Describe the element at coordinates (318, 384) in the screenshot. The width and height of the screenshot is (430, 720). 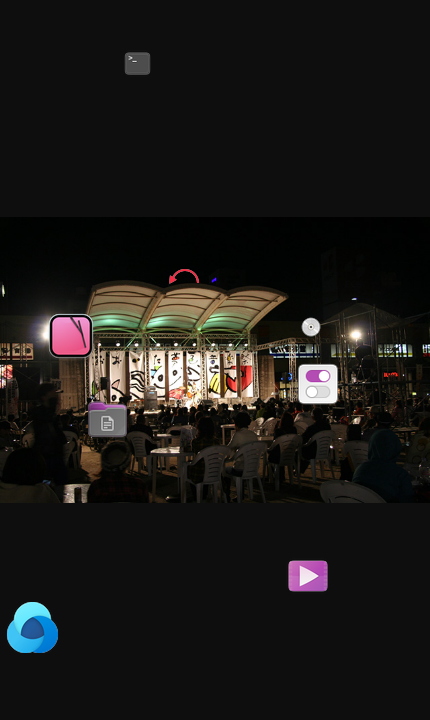
I see `open unity tweak tool settings` at that location.